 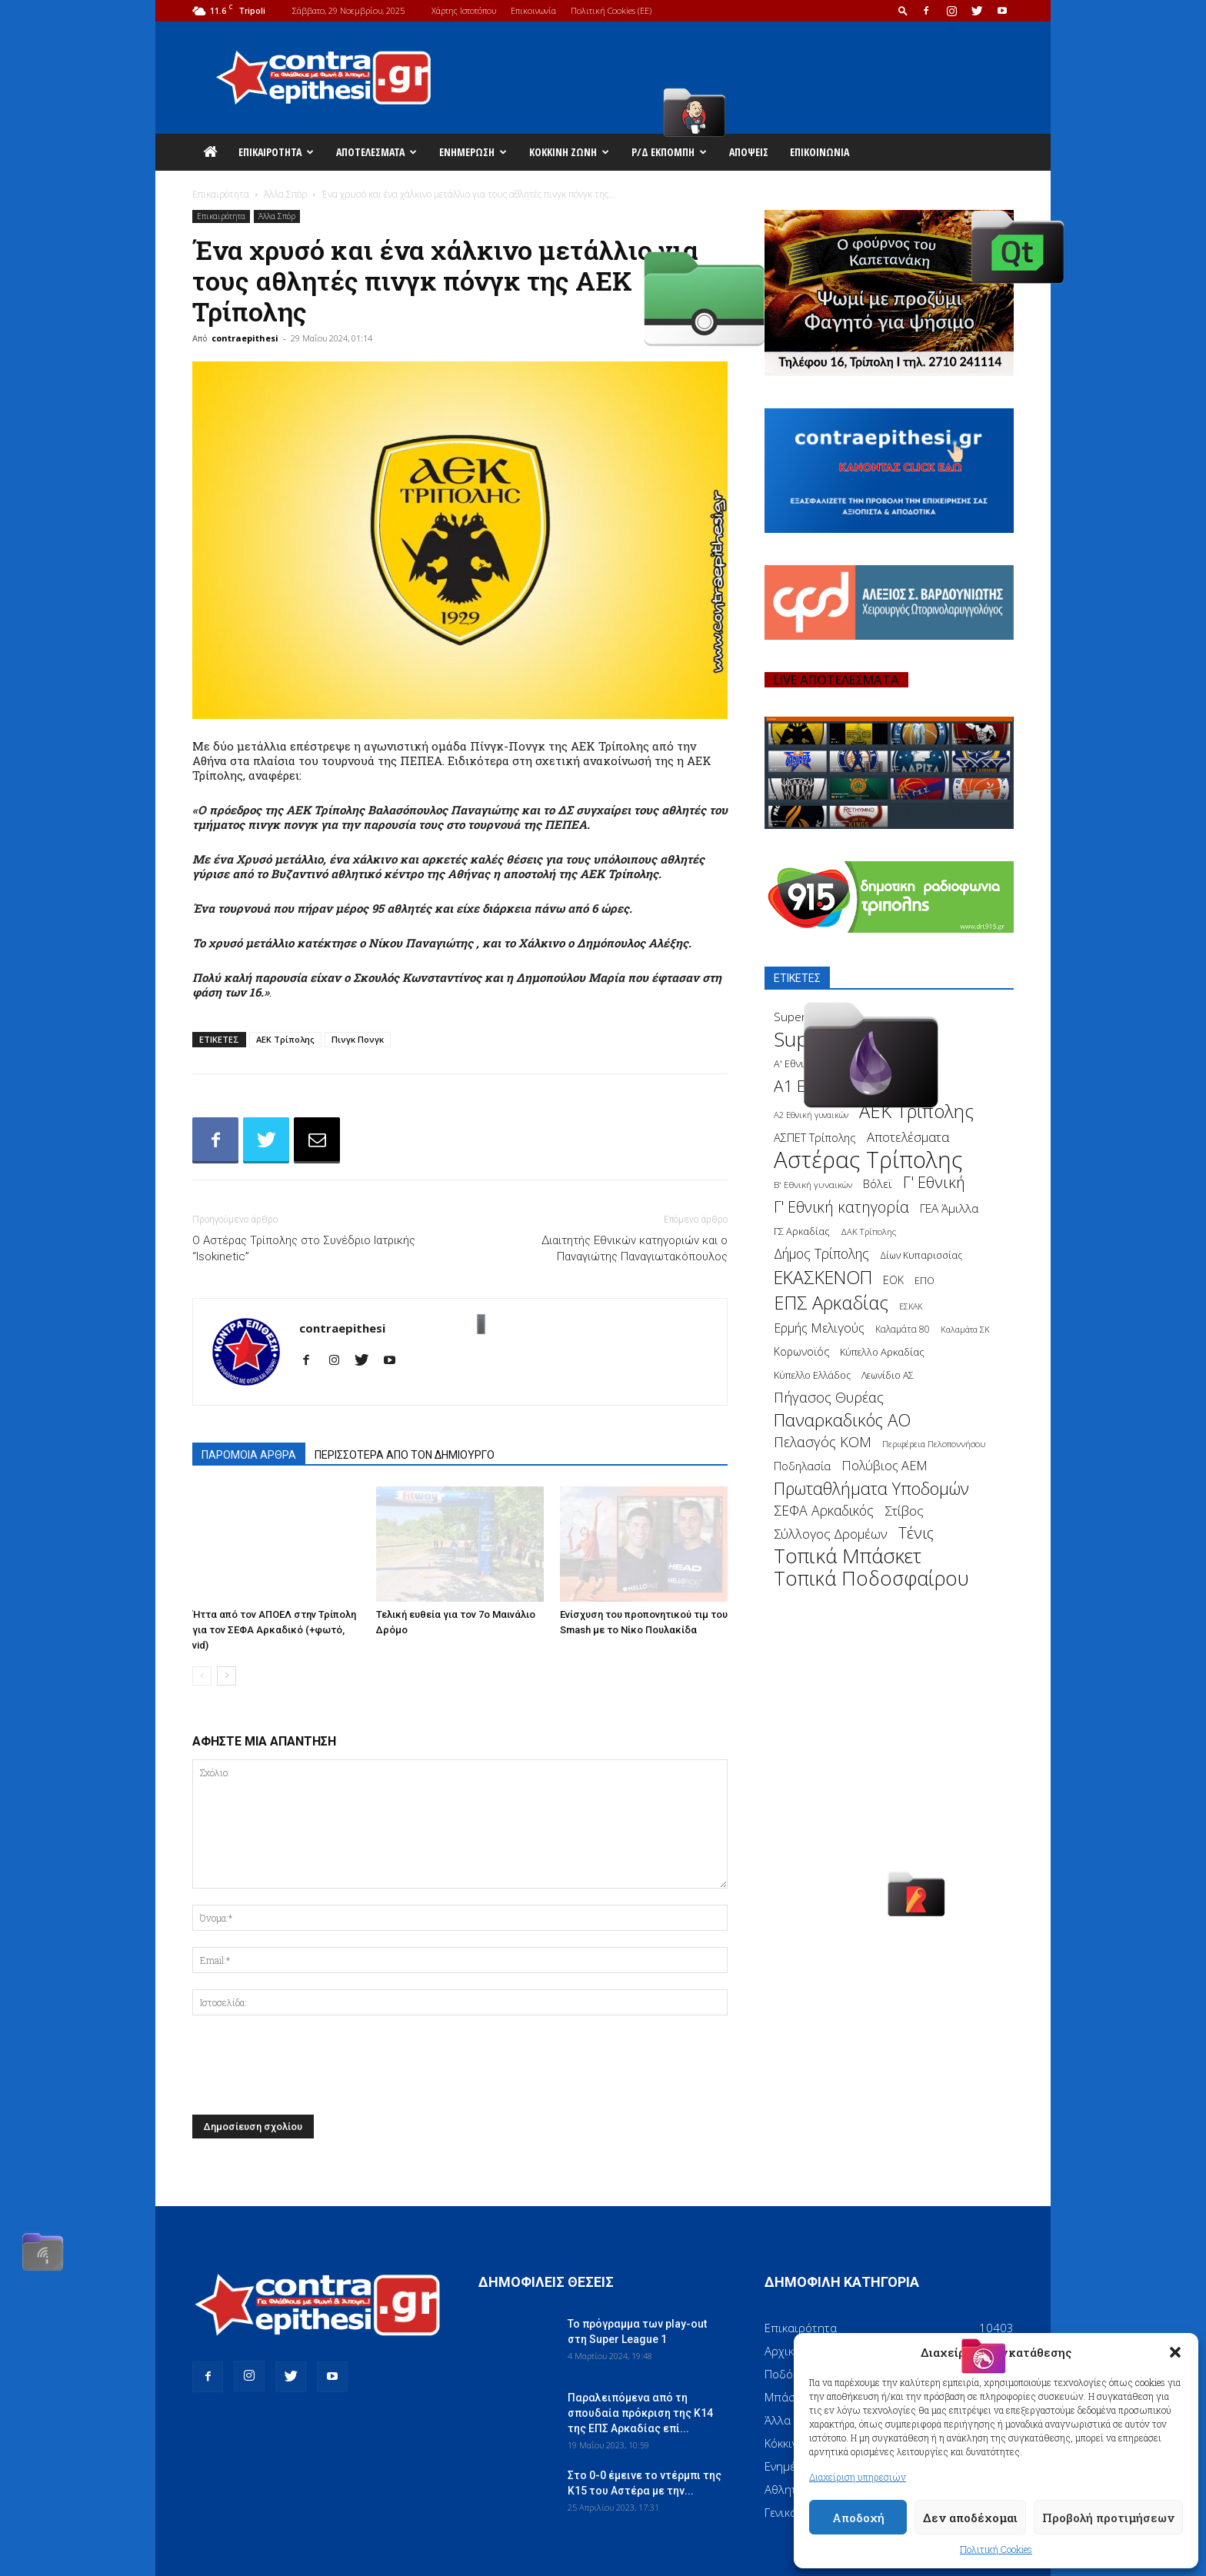 What do you see at coordinates (694, 114) in the screenshot?
I see `open jenkins CI/CD project folder` at bounding box center [694, 114].